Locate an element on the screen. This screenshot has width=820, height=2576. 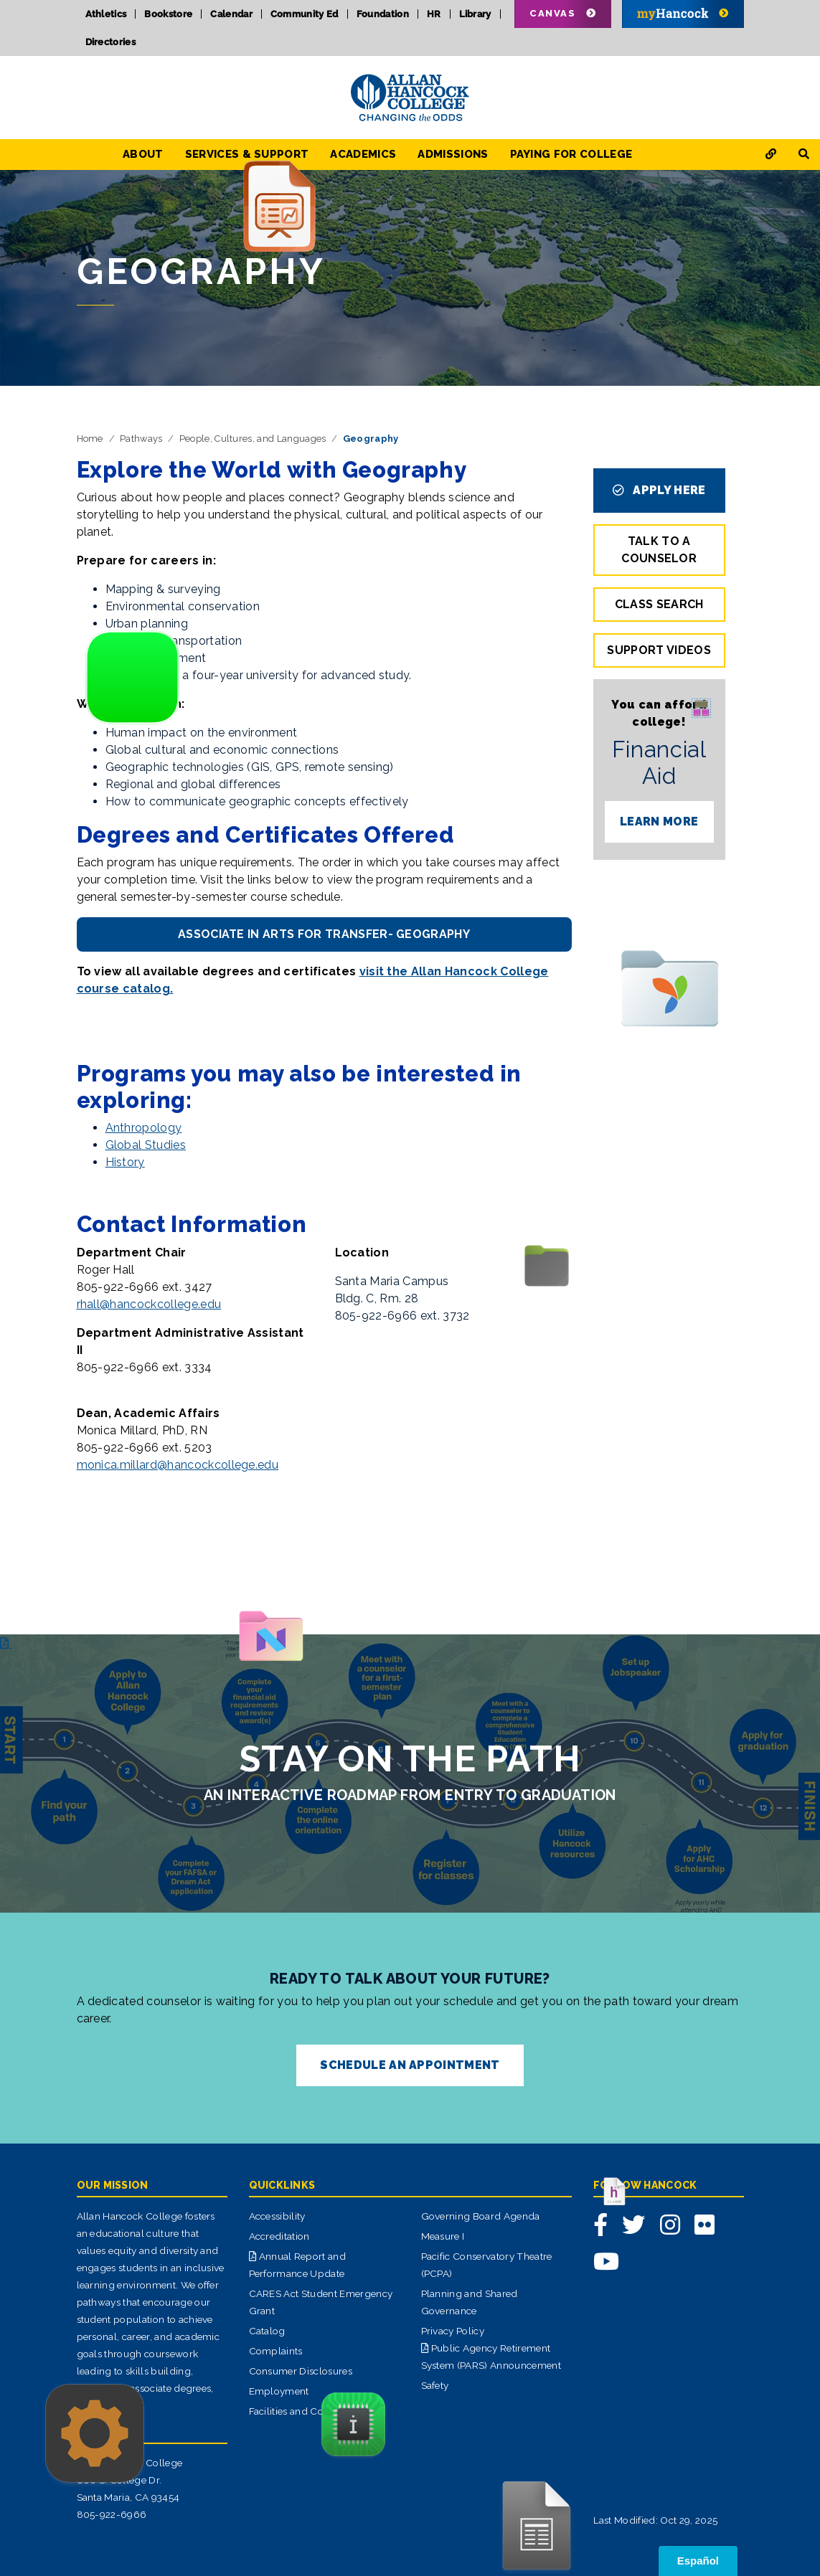
select all items in the current view is located at coordinates (701, 708).